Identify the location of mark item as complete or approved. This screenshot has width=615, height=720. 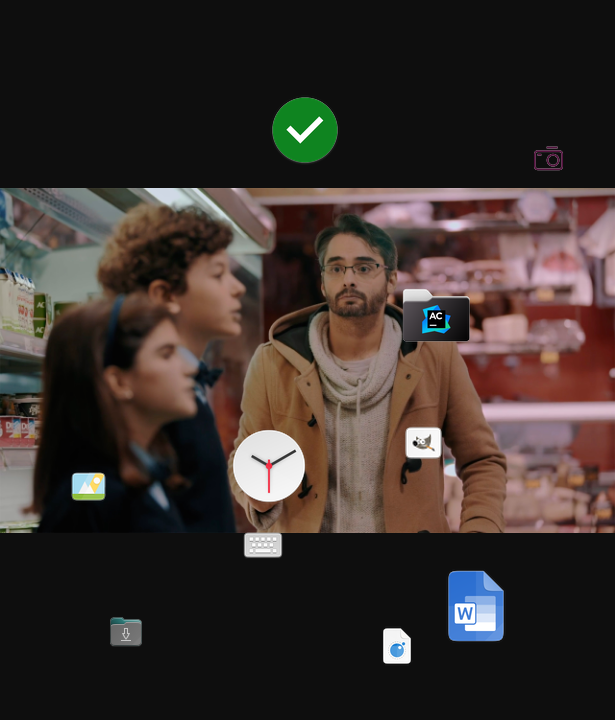
(305, 130).